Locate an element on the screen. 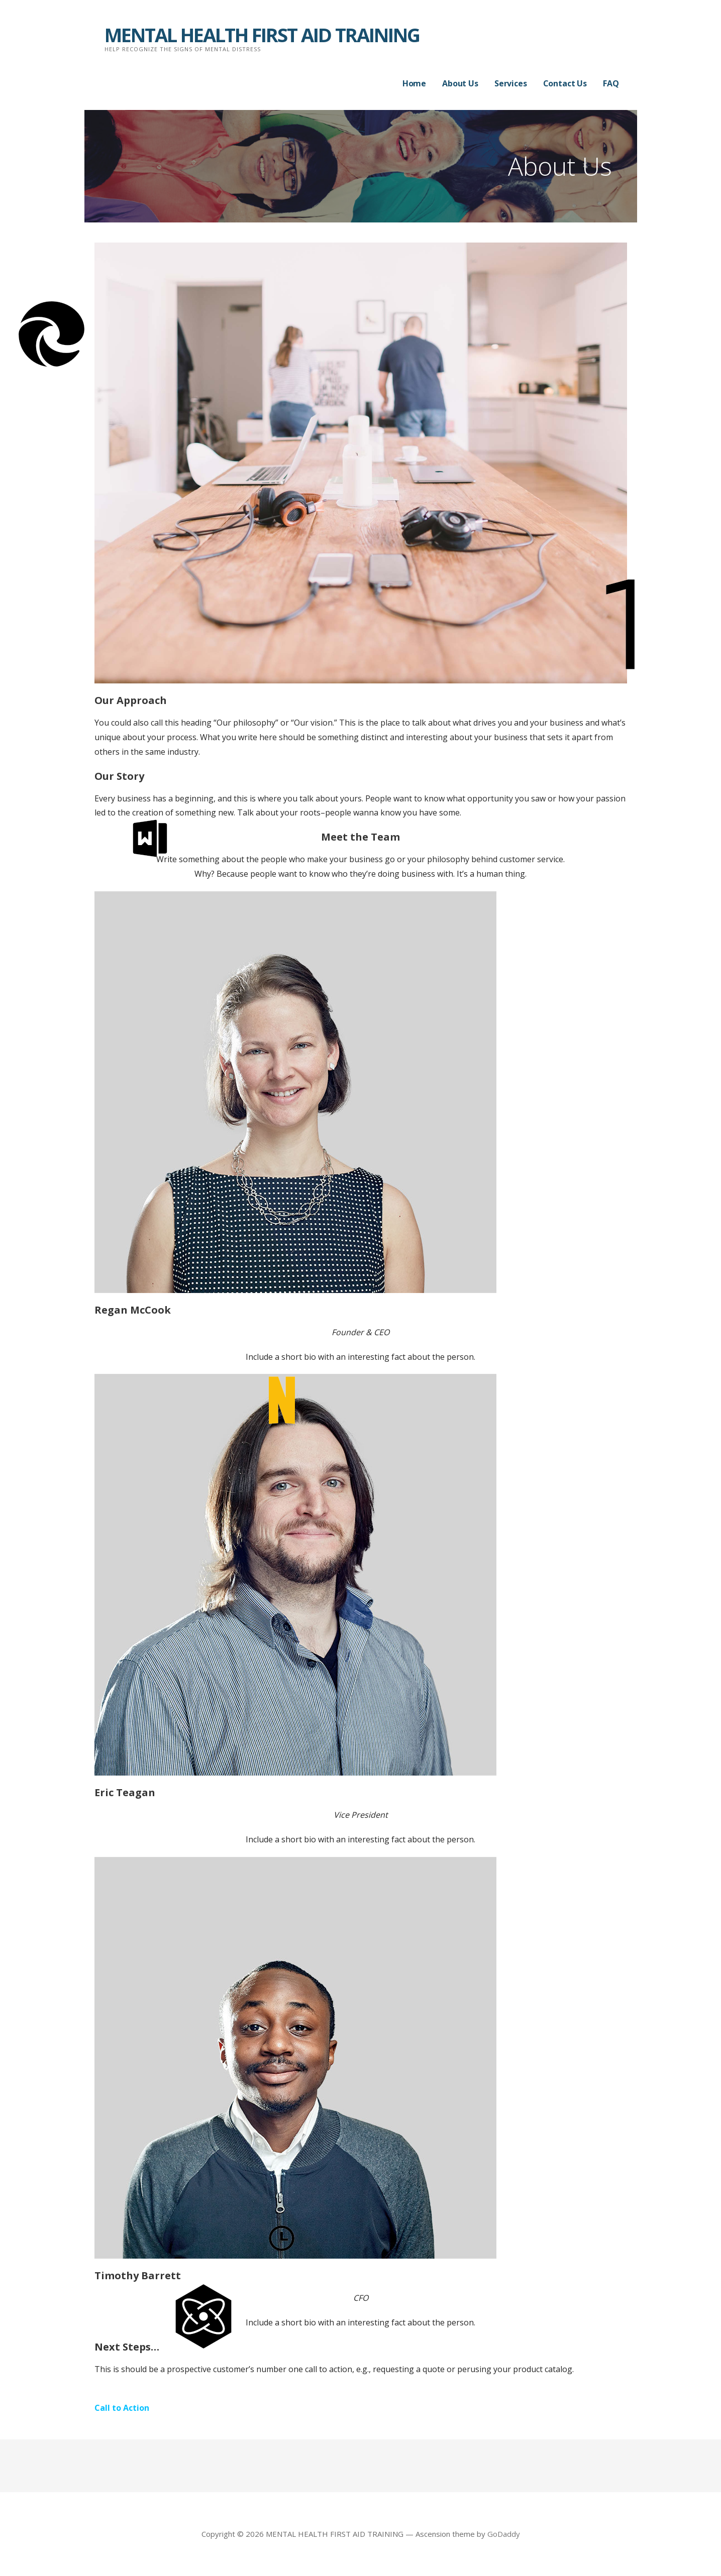 This screenshot has width=721, height=2576. indicates first item or top priority is located at coordinates (626, 625).